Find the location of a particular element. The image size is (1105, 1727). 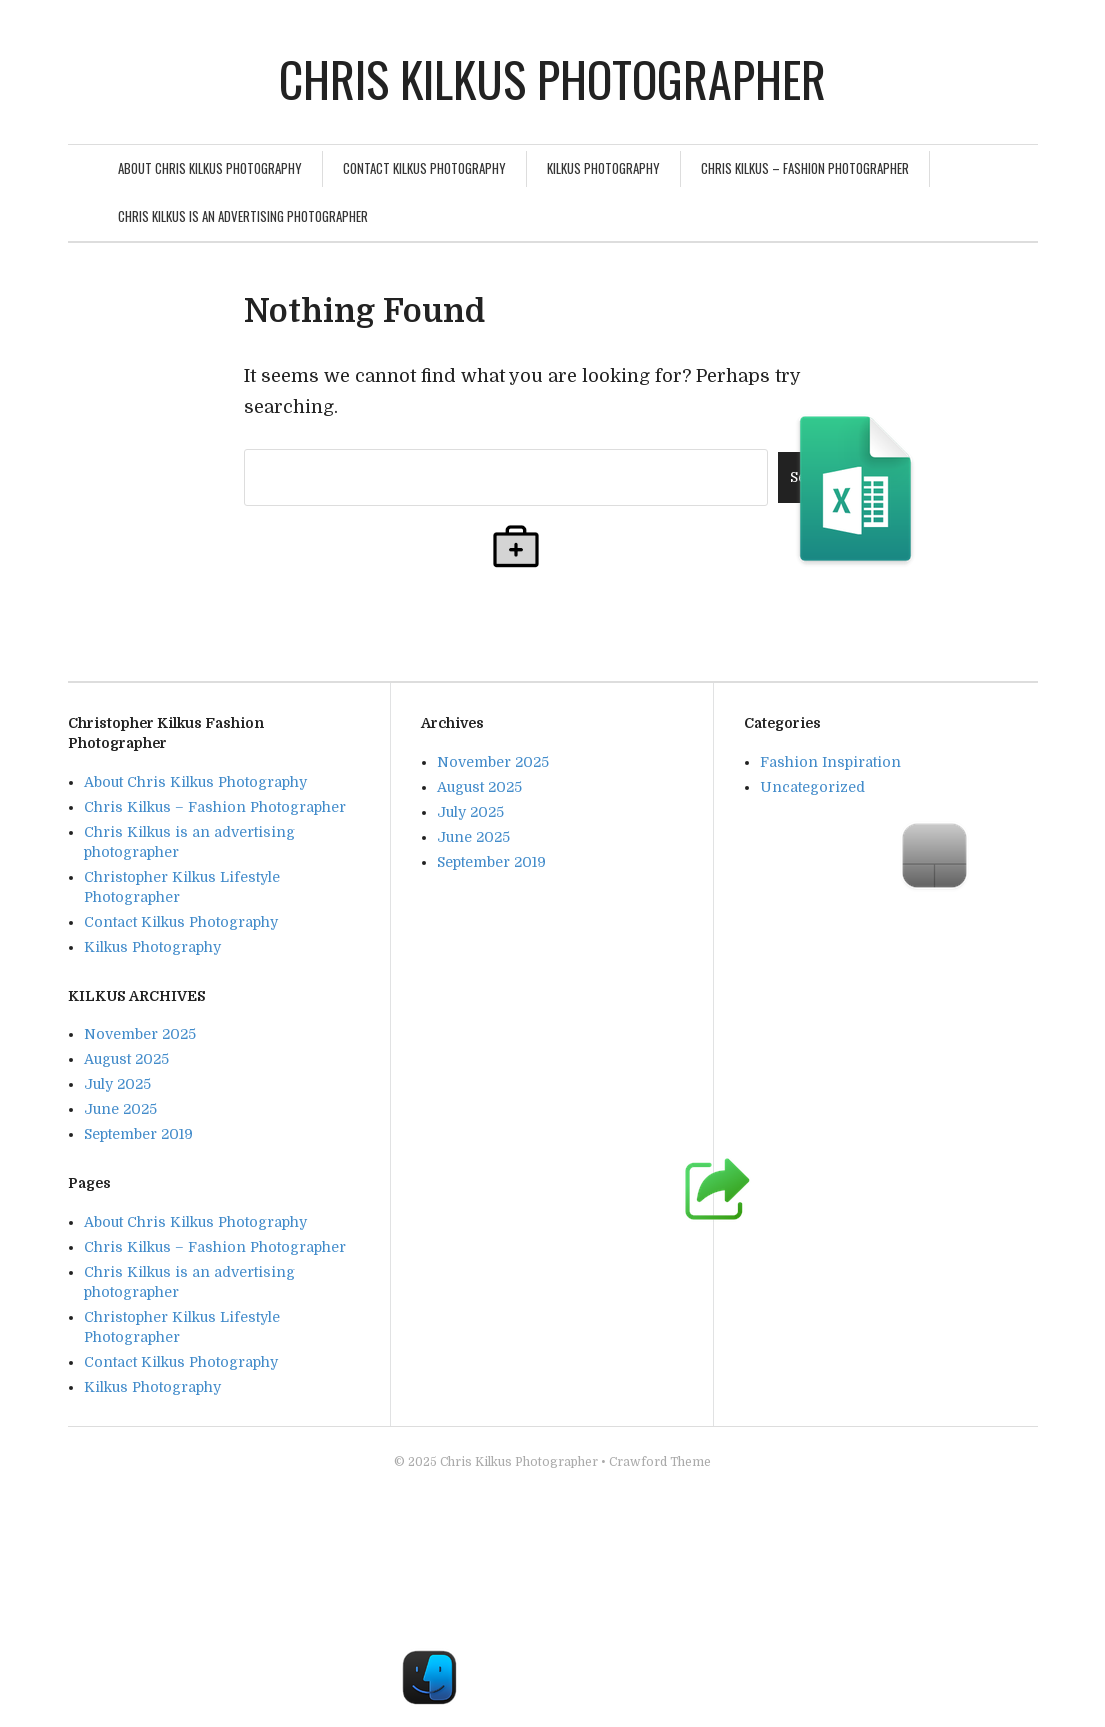

touchpad or trackpad input device settings is located at coordinates (934, 855).